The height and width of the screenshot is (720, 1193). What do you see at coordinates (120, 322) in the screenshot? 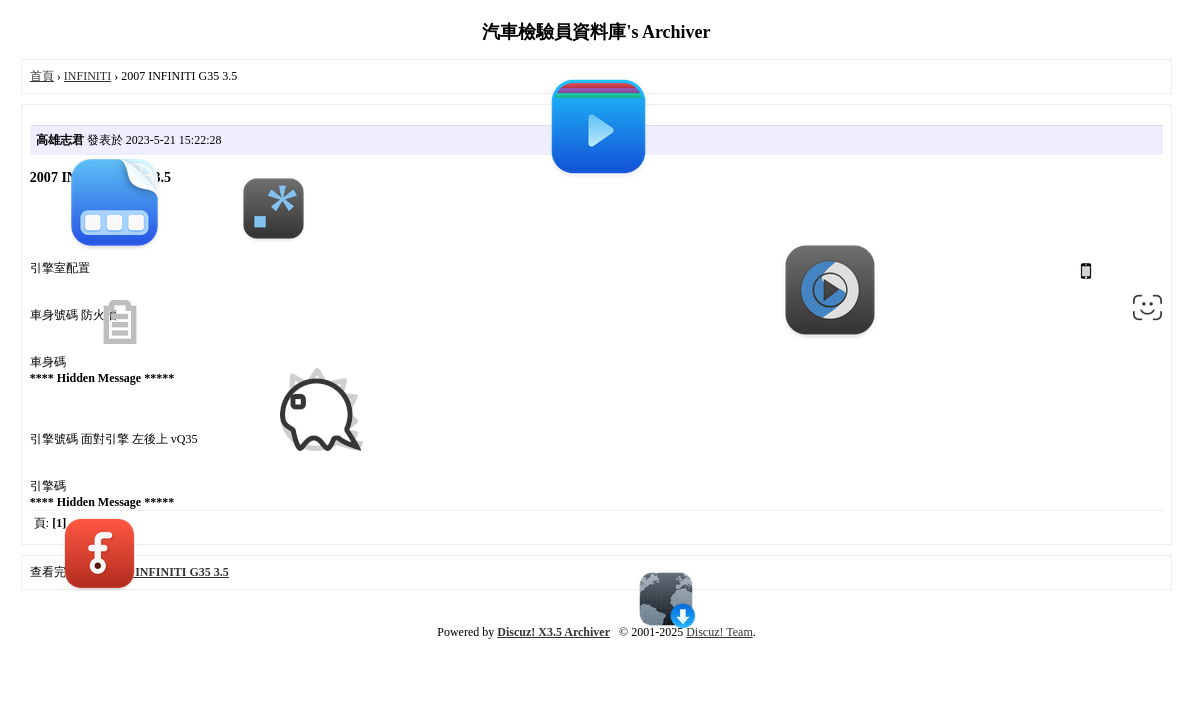
I see `indicates battery is fully charged` at bounding box center [120, 322].